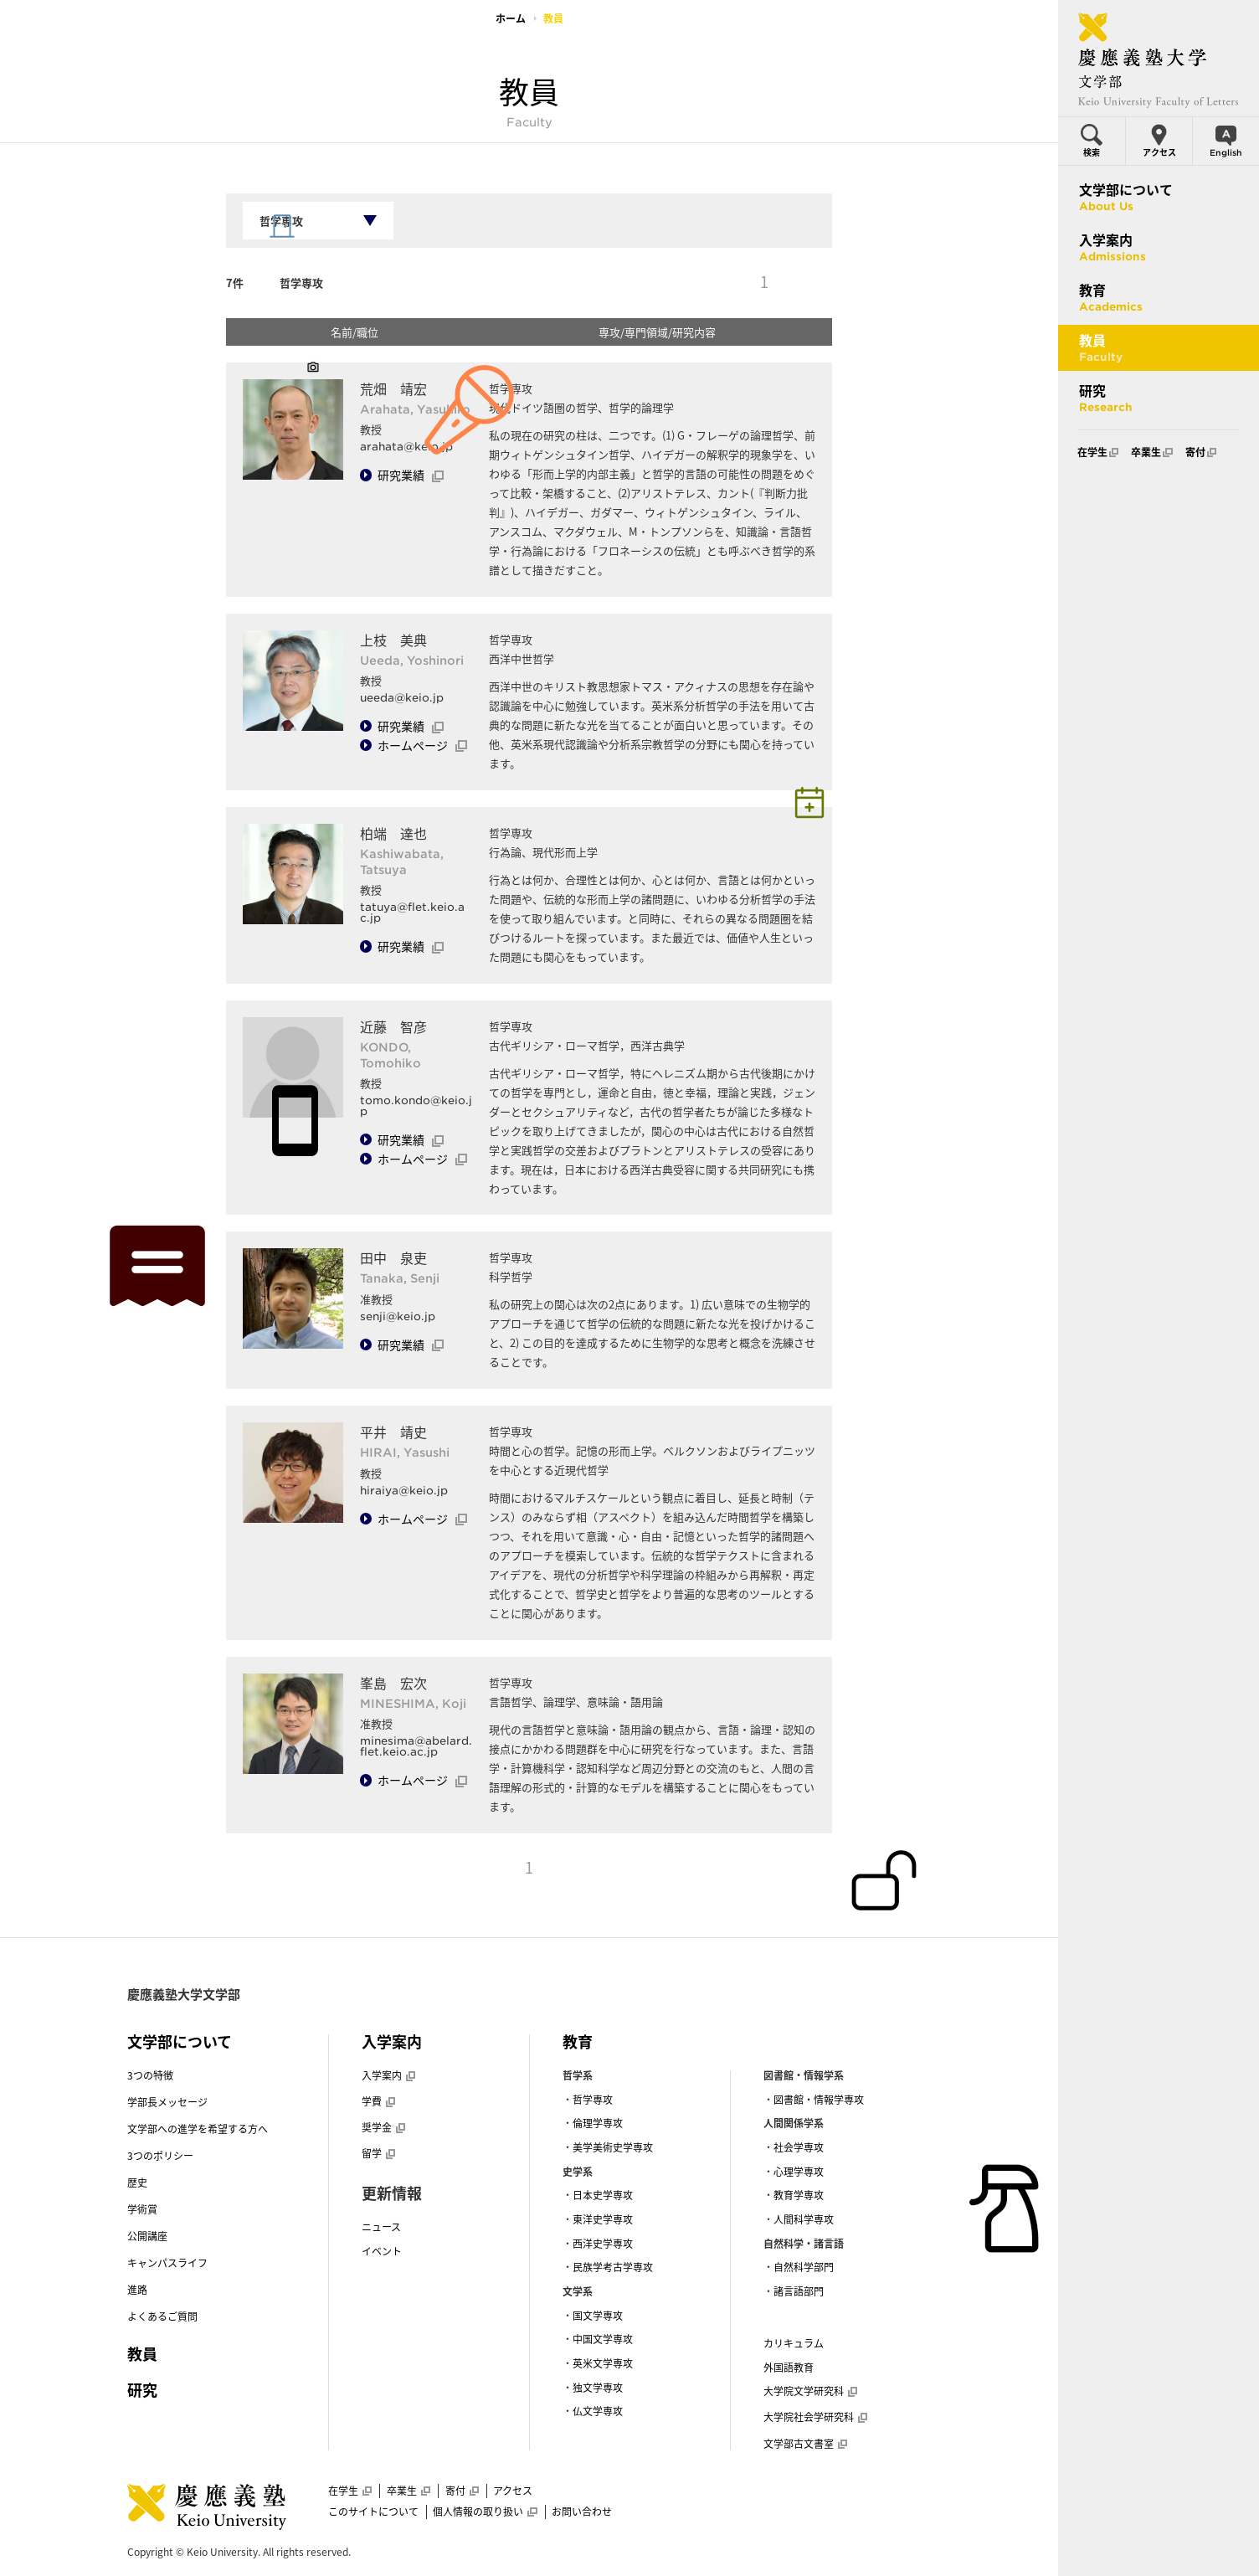  What do you see at coordinates (467, 411) in the screenshot?
I see `access voice recording or audio input` at bounding box center [467, 411].